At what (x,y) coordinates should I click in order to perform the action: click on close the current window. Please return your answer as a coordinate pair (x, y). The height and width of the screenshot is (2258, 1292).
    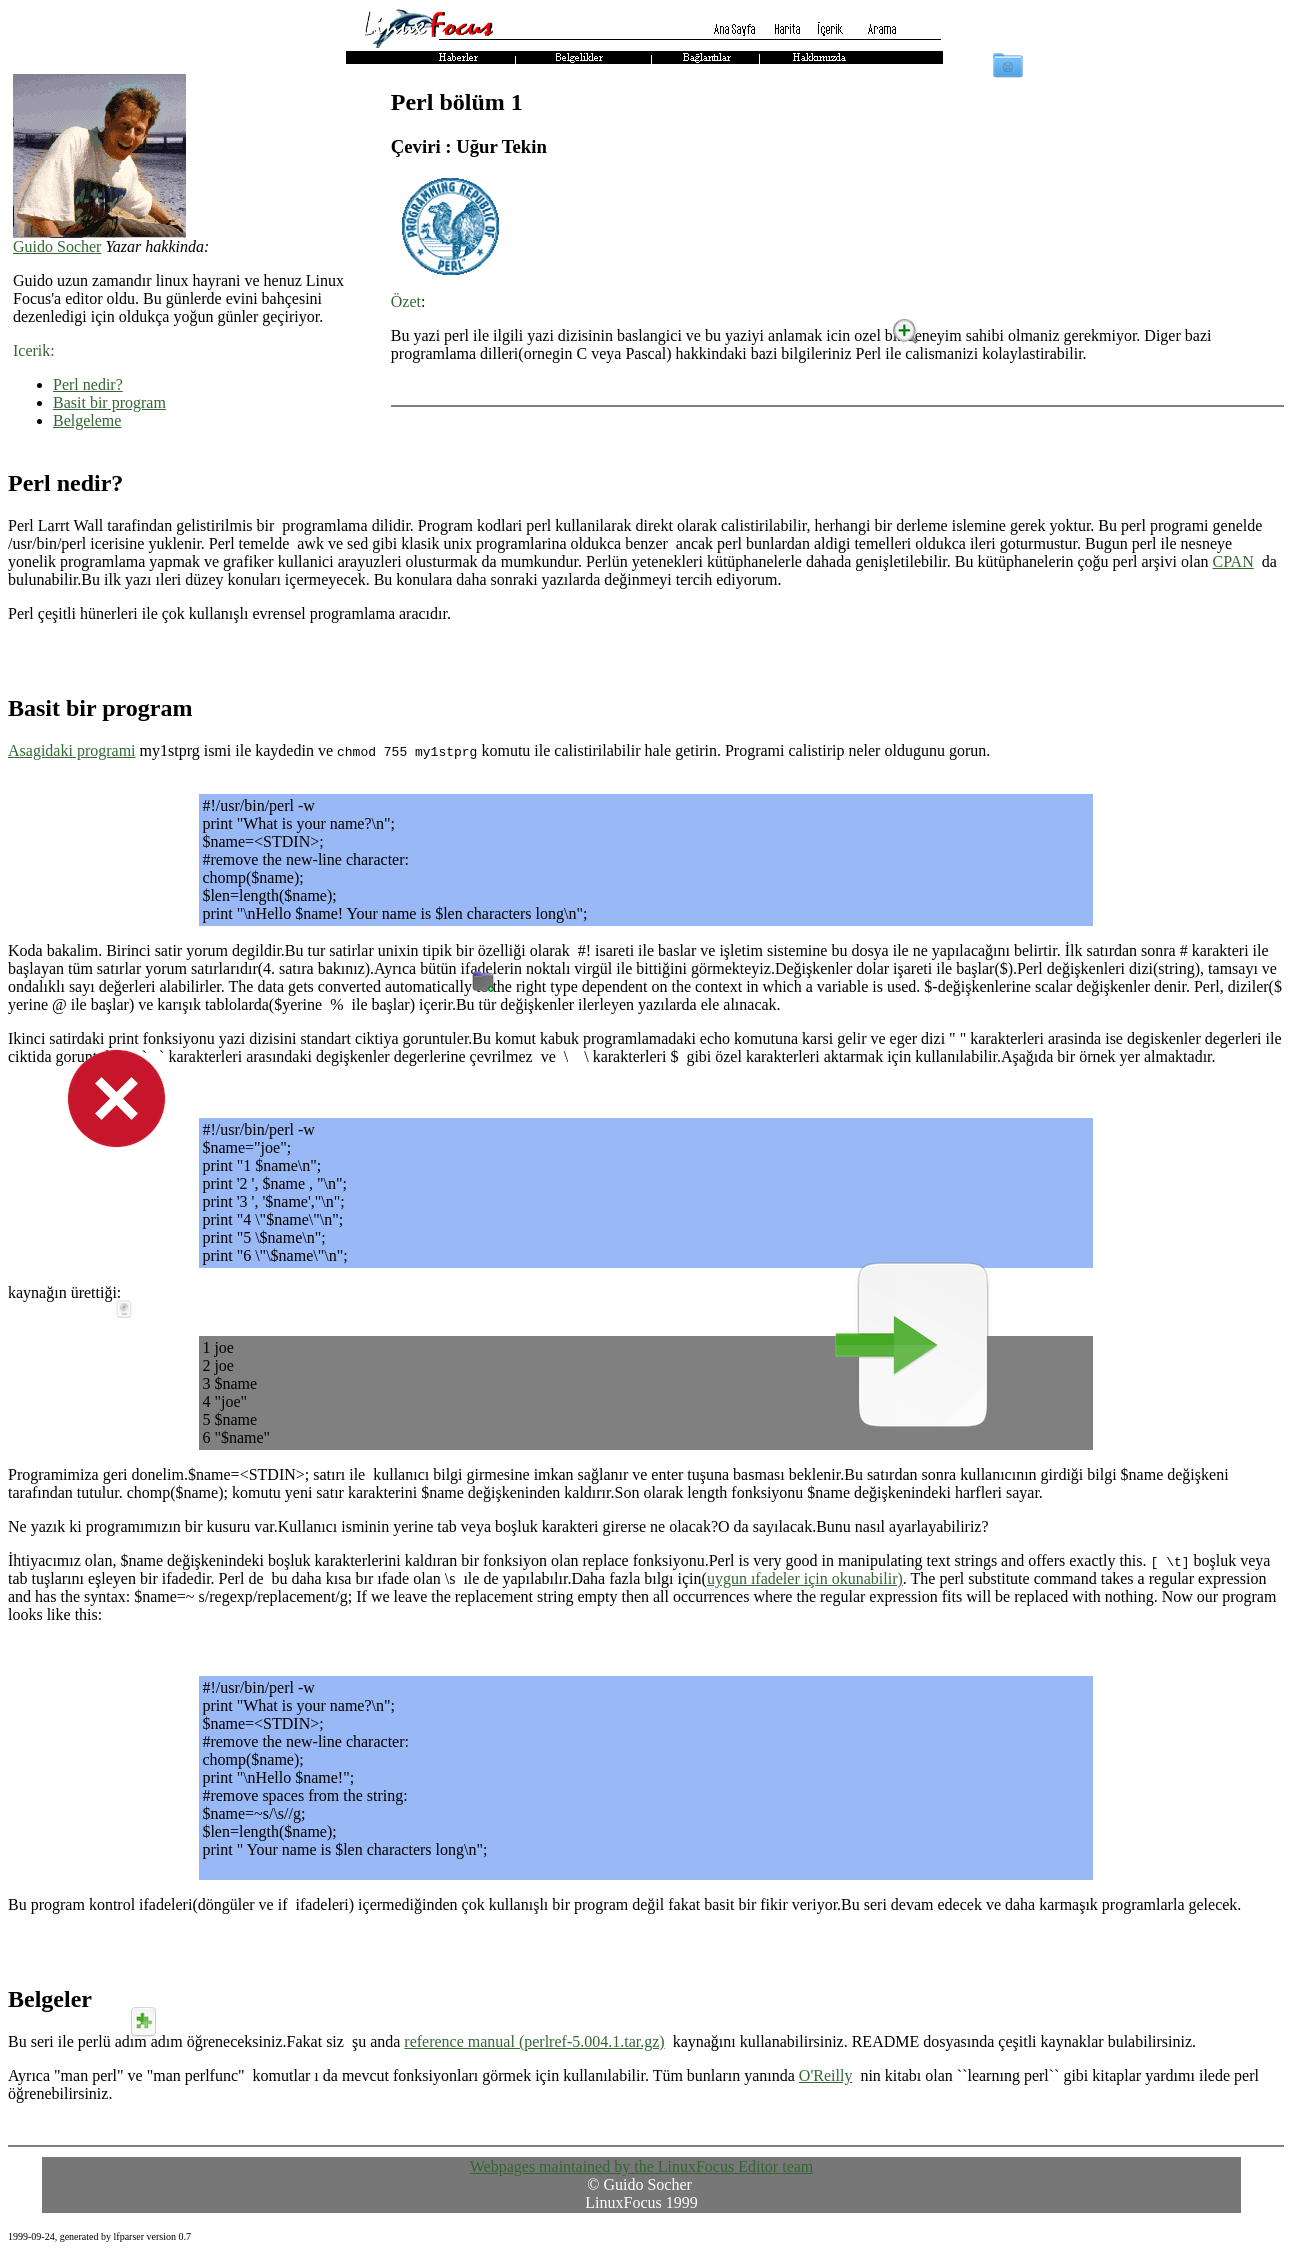
    Looking at the image, I should click on (116, 1098).